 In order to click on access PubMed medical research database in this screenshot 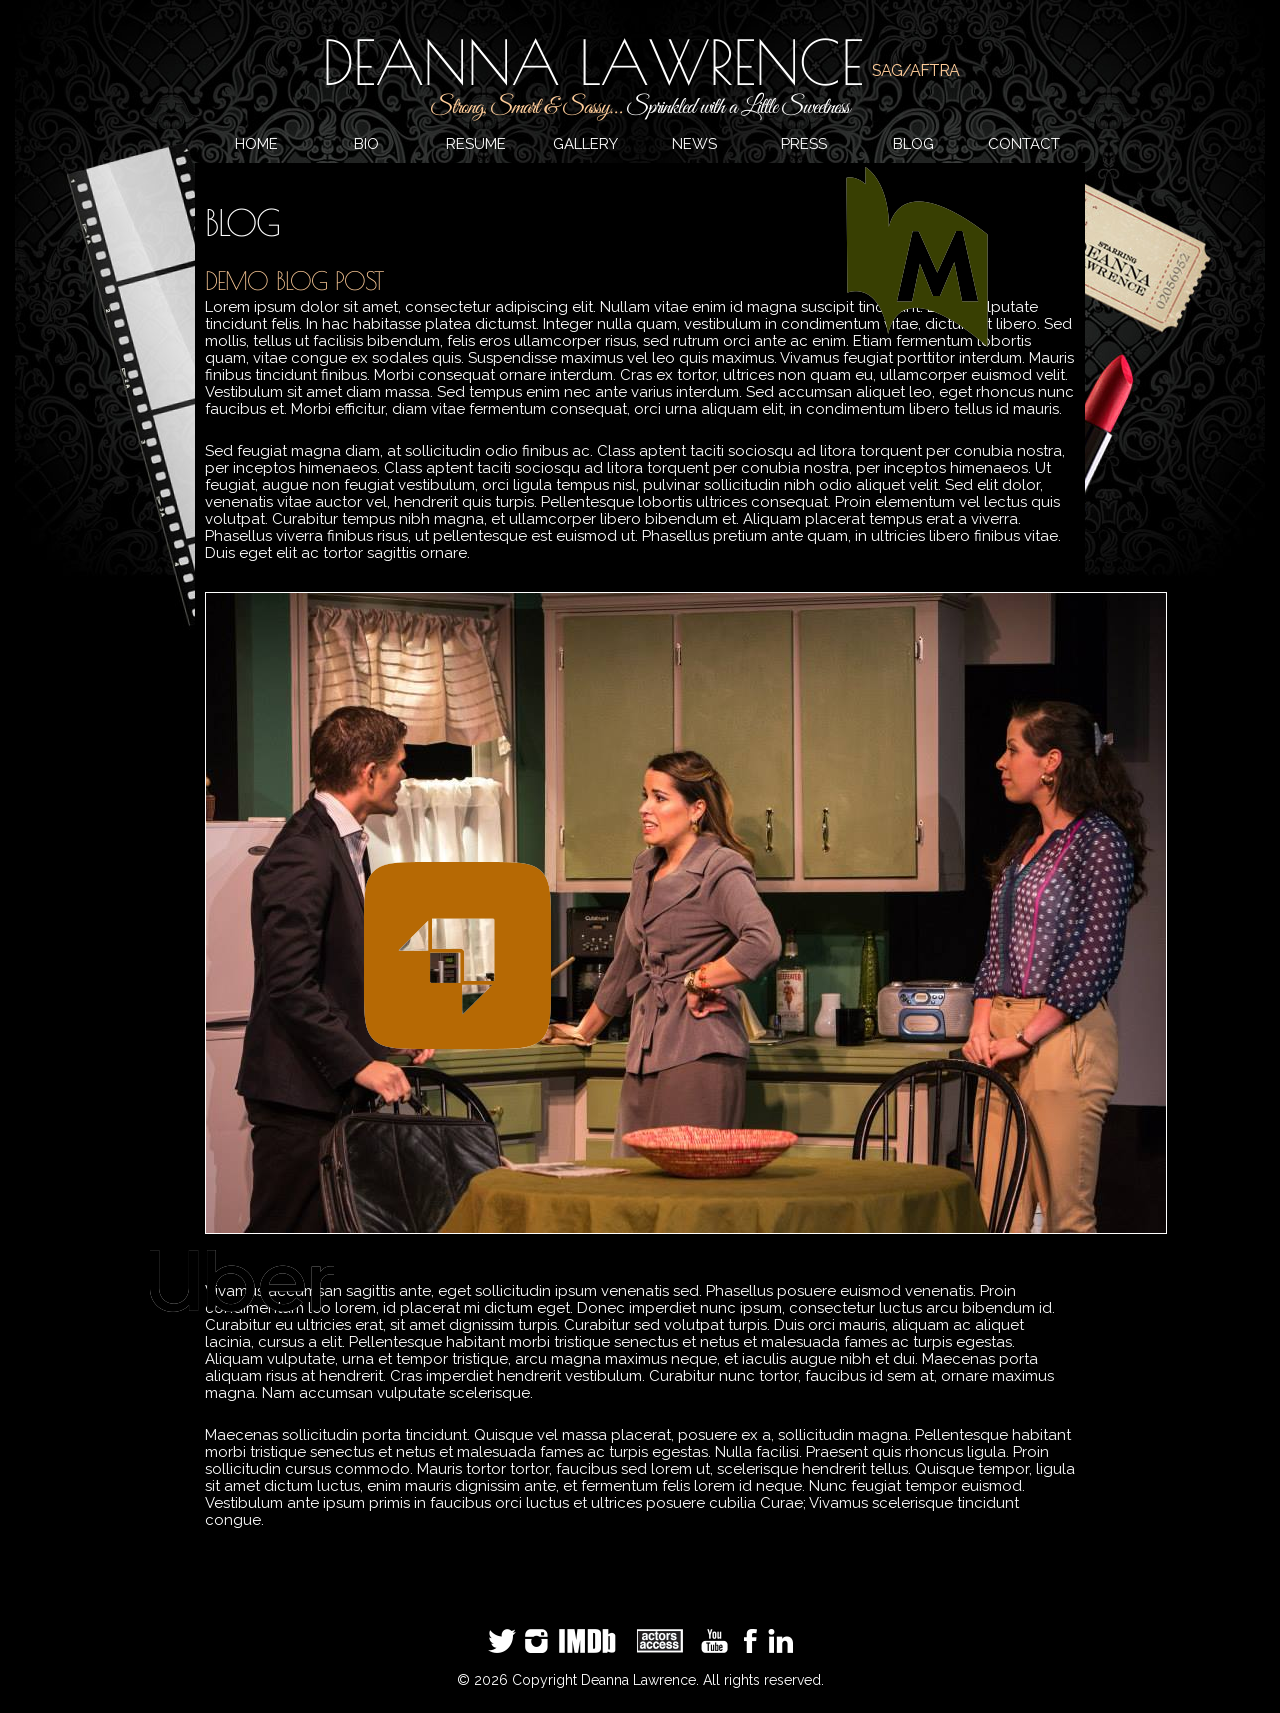, I will do `click(917, 257)`.